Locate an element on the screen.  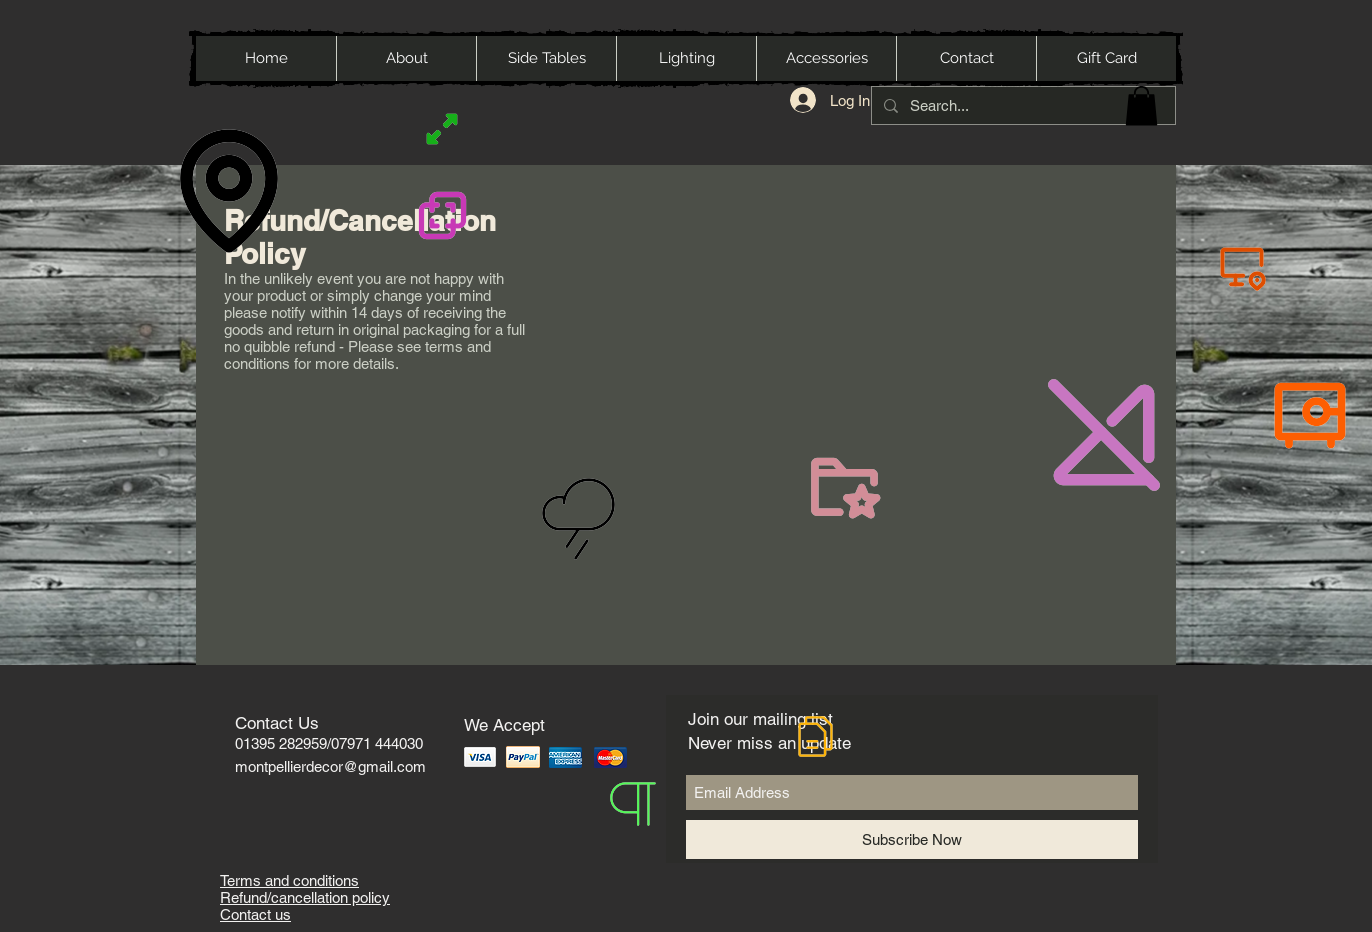
access your favorite or starred folders is located at coordinates (844, 487).